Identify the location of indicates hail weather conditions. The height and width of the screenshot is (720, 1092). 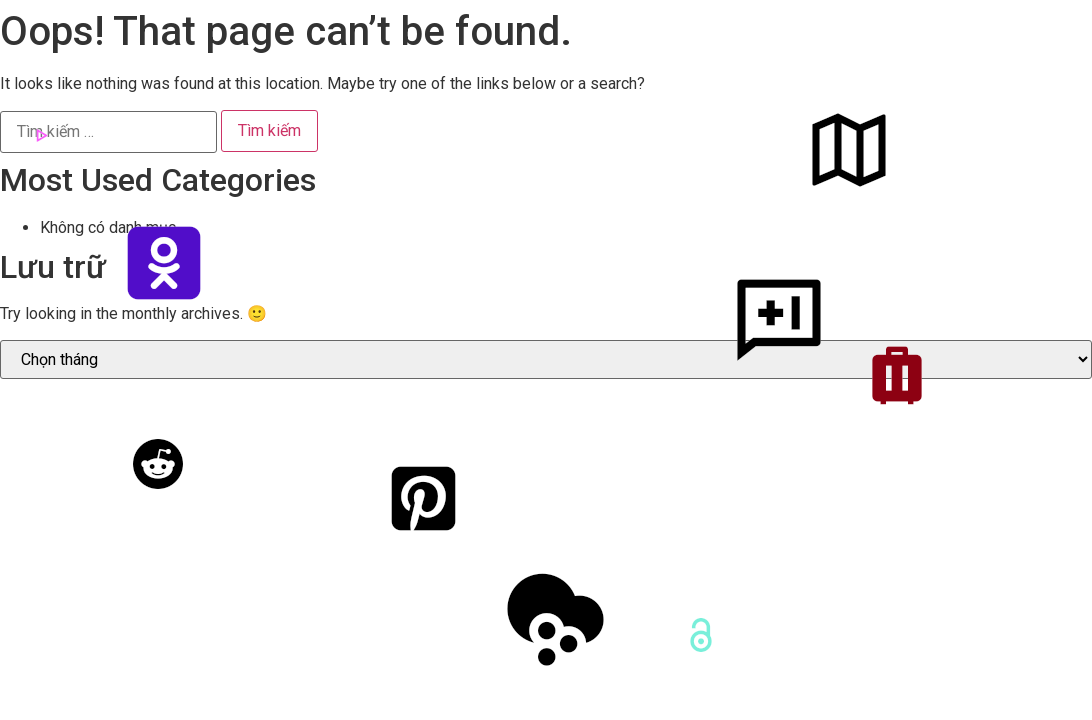
(555, 617).